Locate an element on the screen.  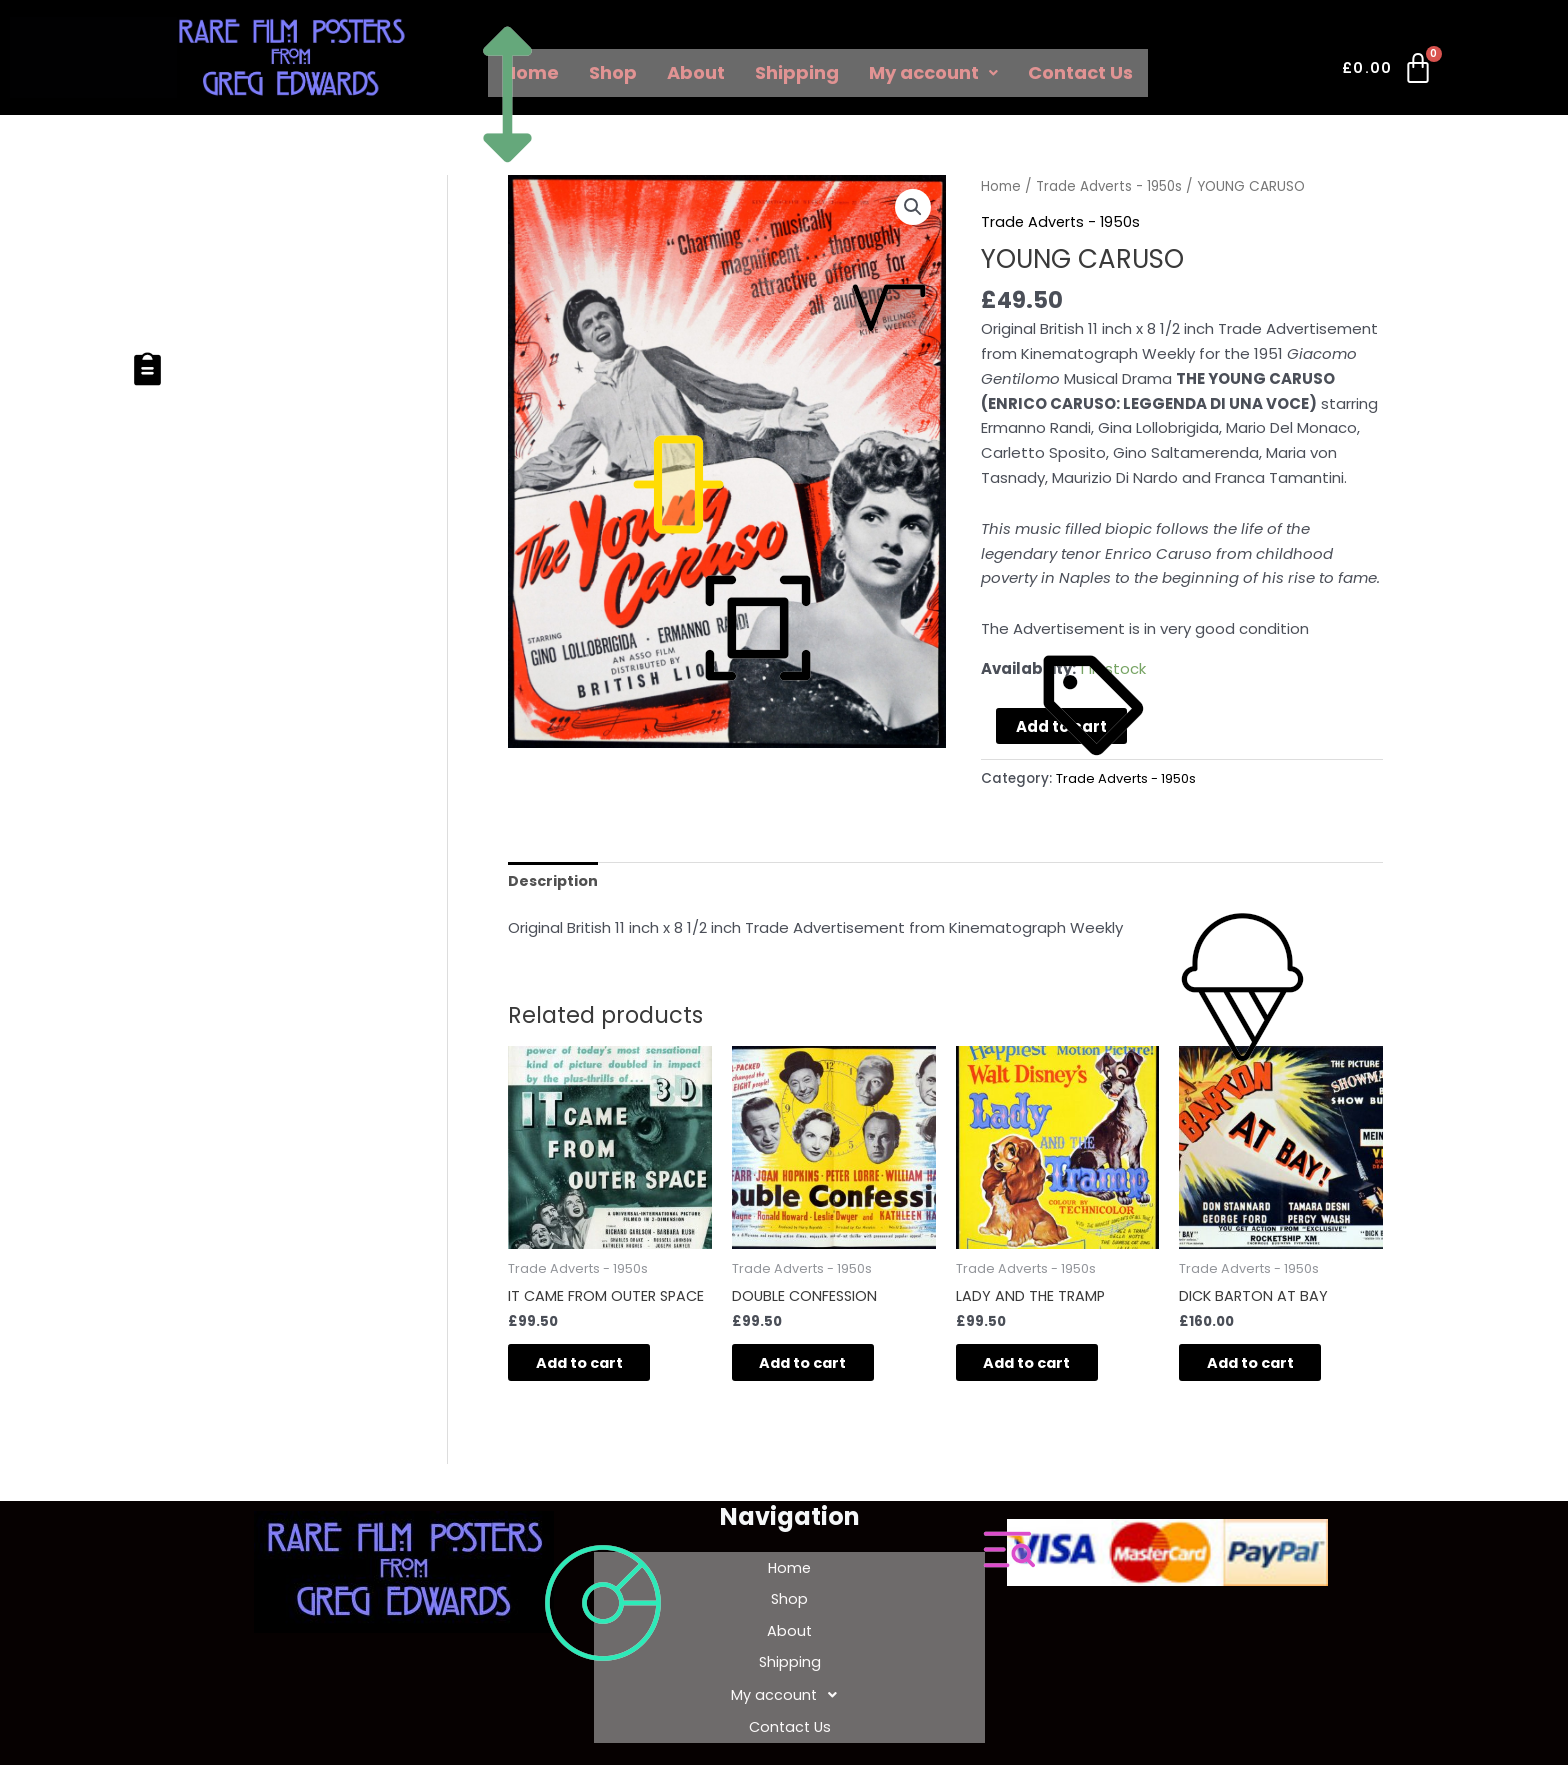
play or access media disc content is located at coordinates (603, 1603).